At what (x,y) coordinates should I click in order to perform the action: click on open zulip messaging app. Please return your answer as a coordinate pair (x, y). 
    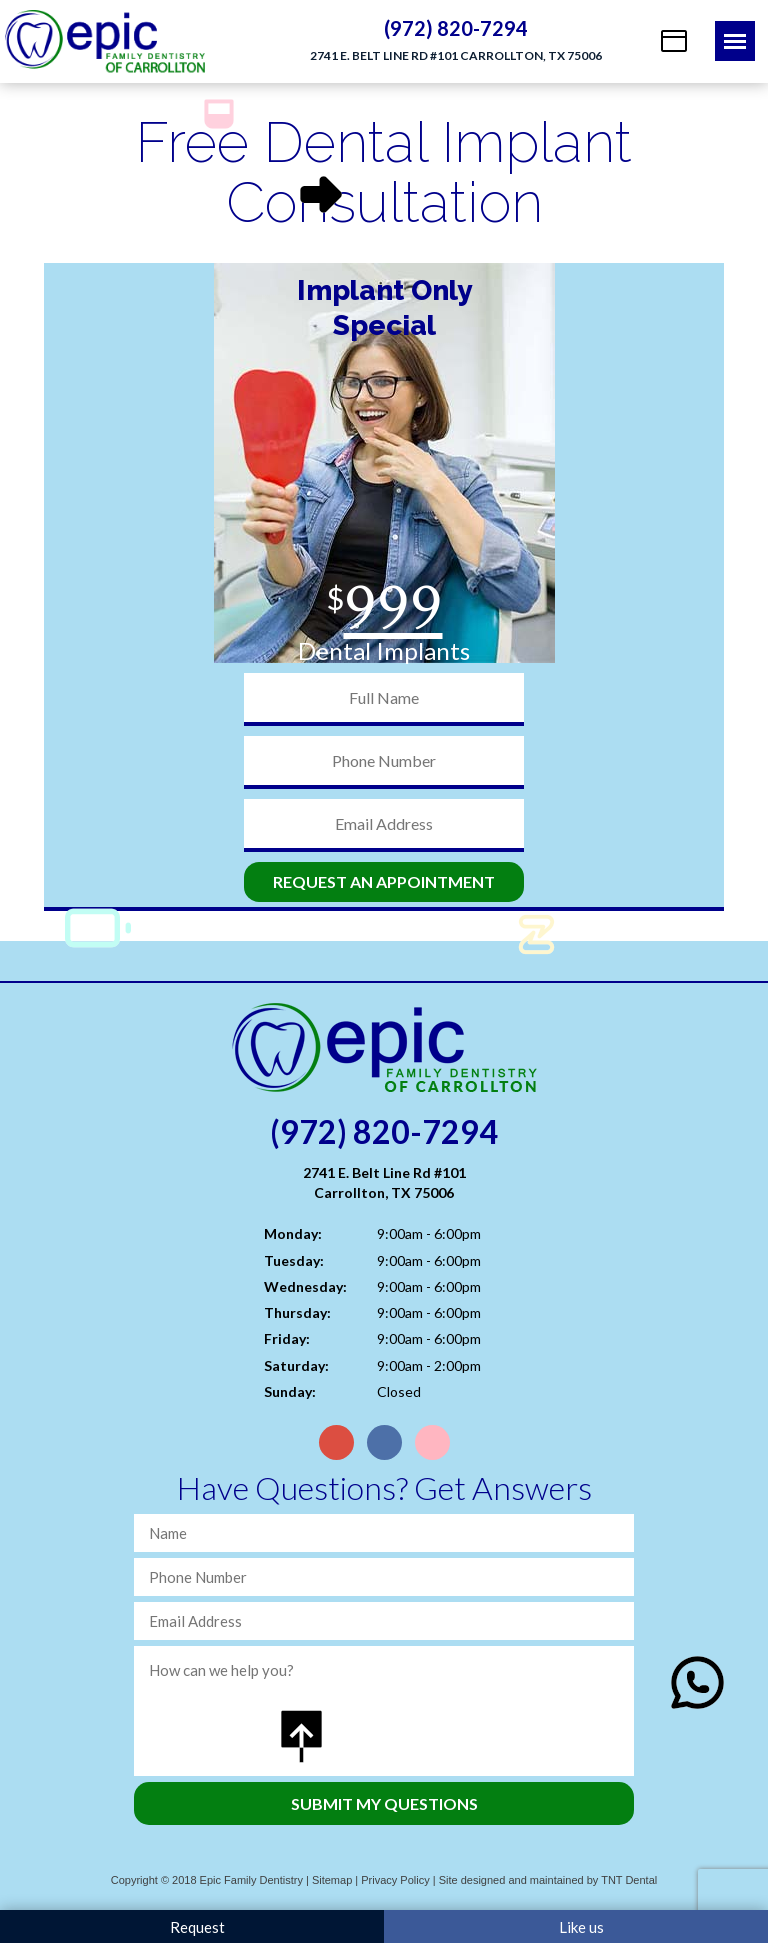
    Looking at the image, I should click on (536, 934).